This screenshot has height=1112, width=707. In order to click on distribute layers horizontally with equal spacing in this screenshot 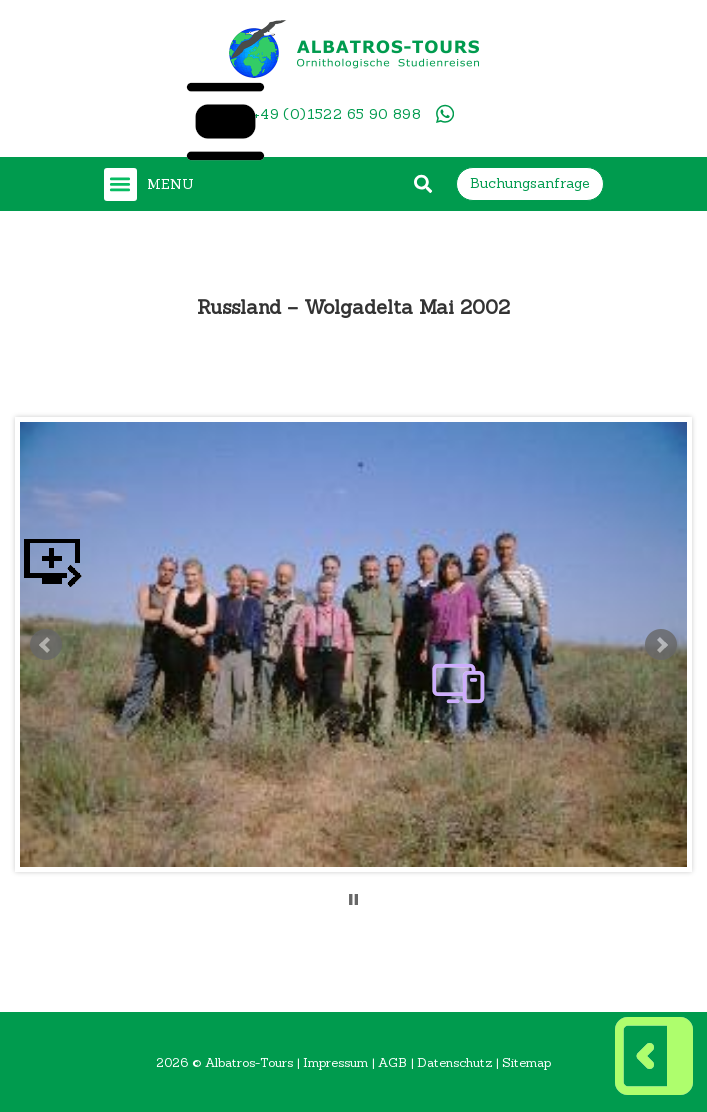, I will do `click(225, 121)`.